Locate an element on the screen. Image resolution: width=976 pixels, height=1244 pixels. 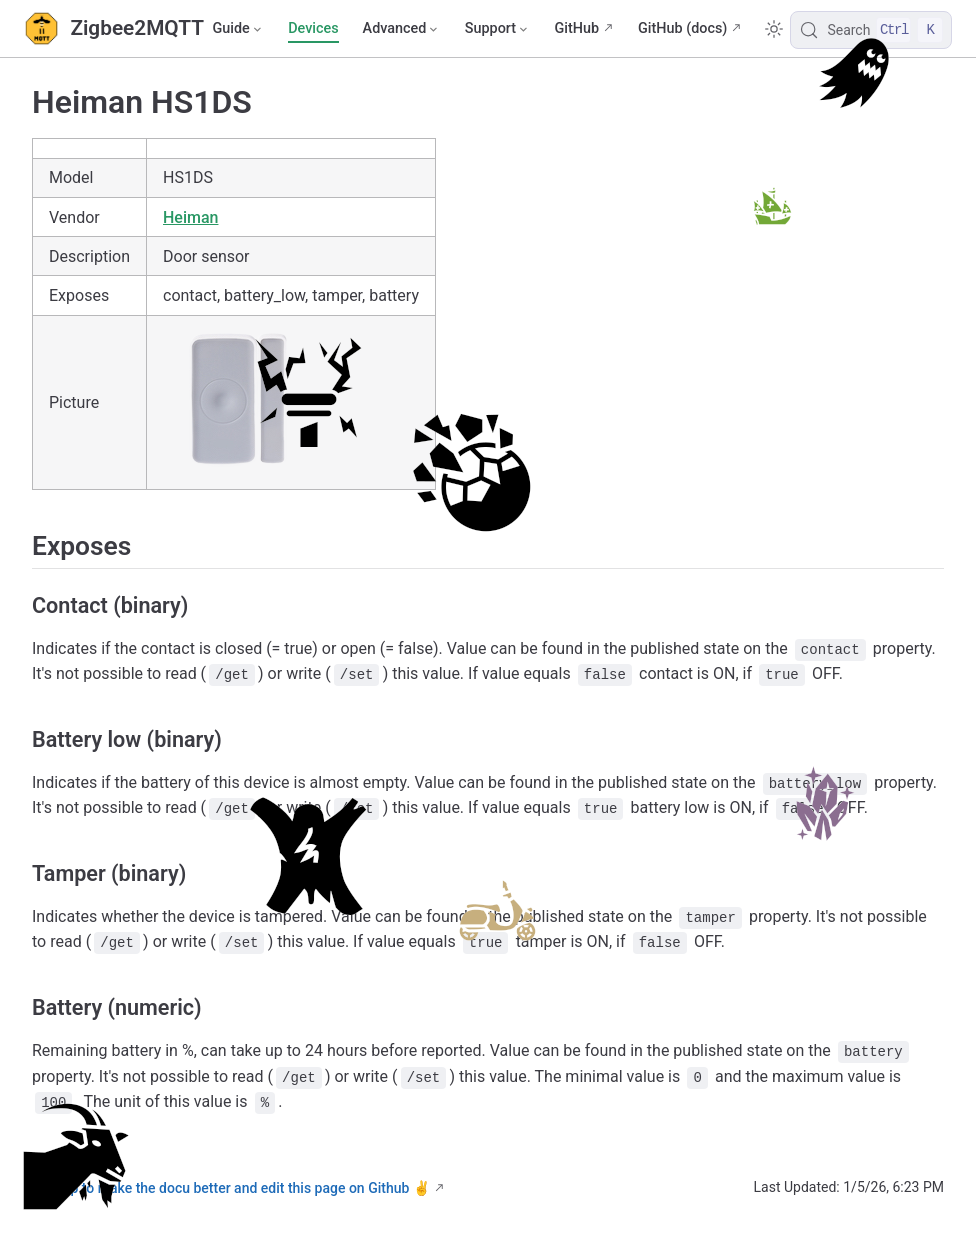
activate electrical or energy-based ability is located at coordinates (309, 394).